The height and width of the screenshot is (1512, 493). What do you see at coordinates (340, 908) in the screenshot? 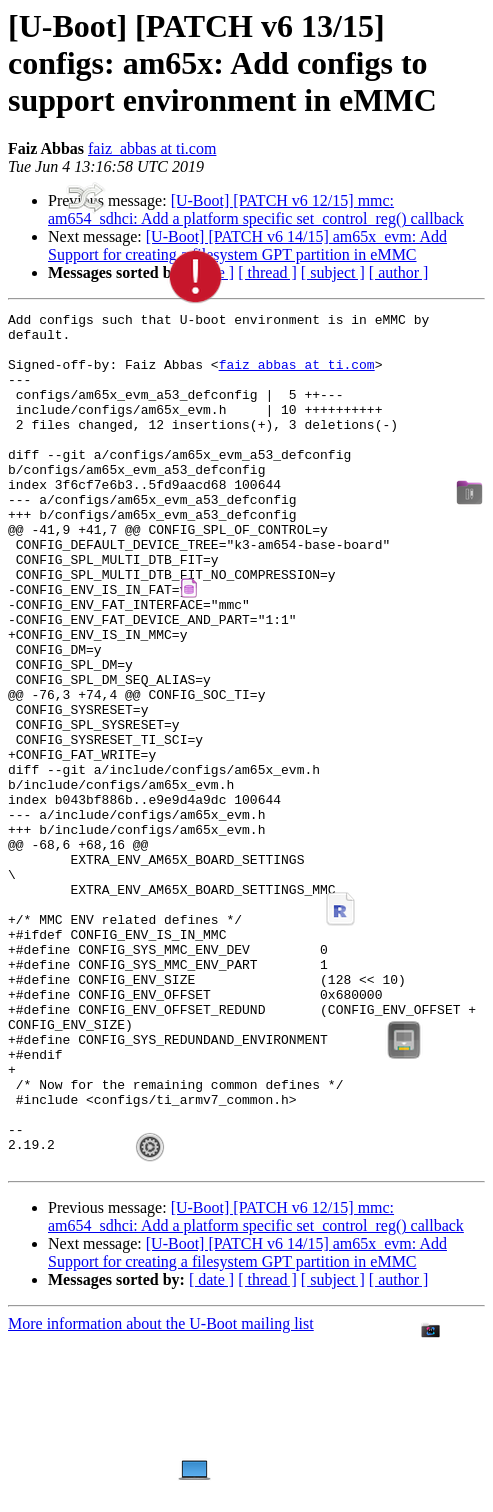
I see `an R programming language source file` at bounding box center [340, 908].